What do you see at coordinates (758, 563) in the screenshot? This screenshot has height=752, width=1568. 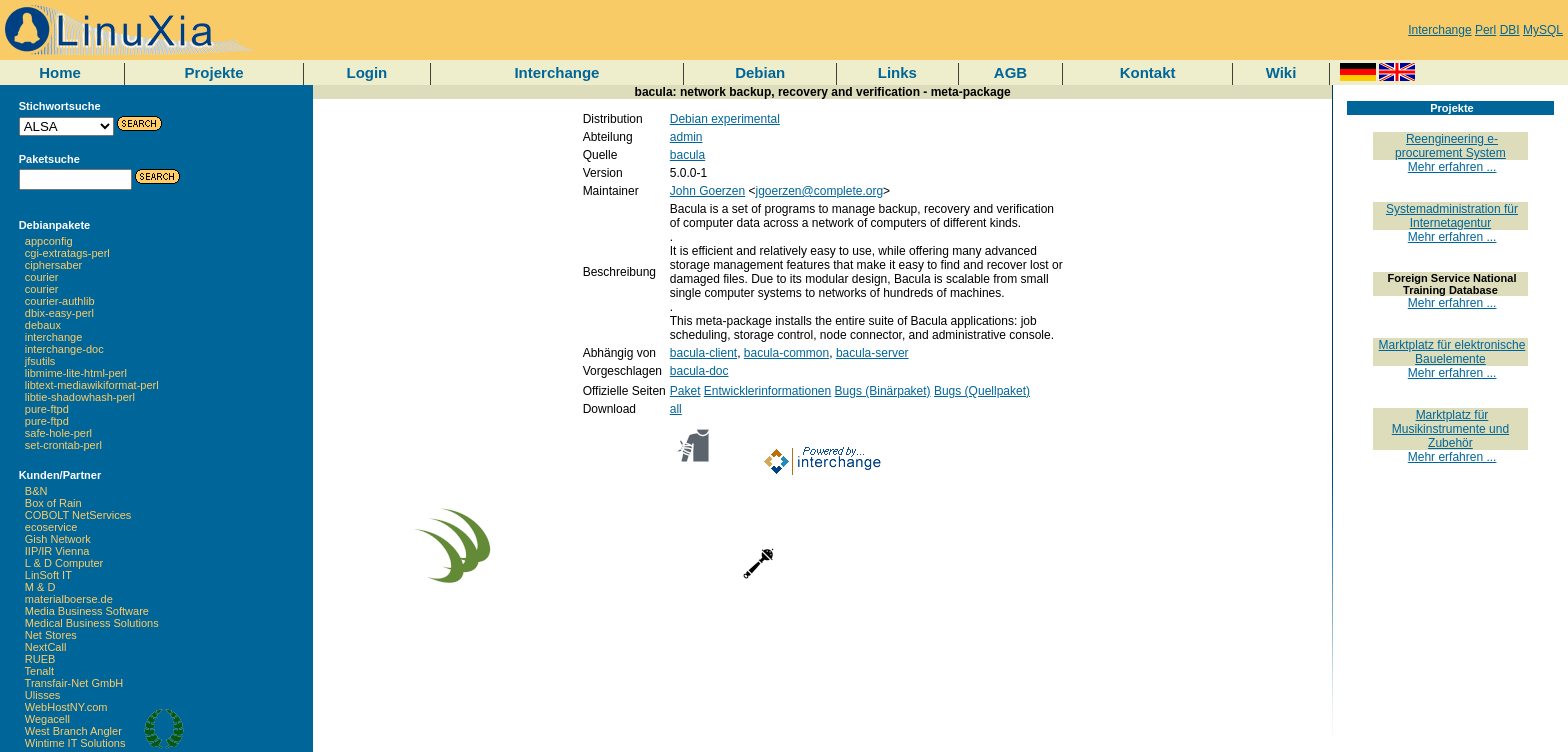 I see `select holy water sprinkler item` at bounding box center [758, 563].